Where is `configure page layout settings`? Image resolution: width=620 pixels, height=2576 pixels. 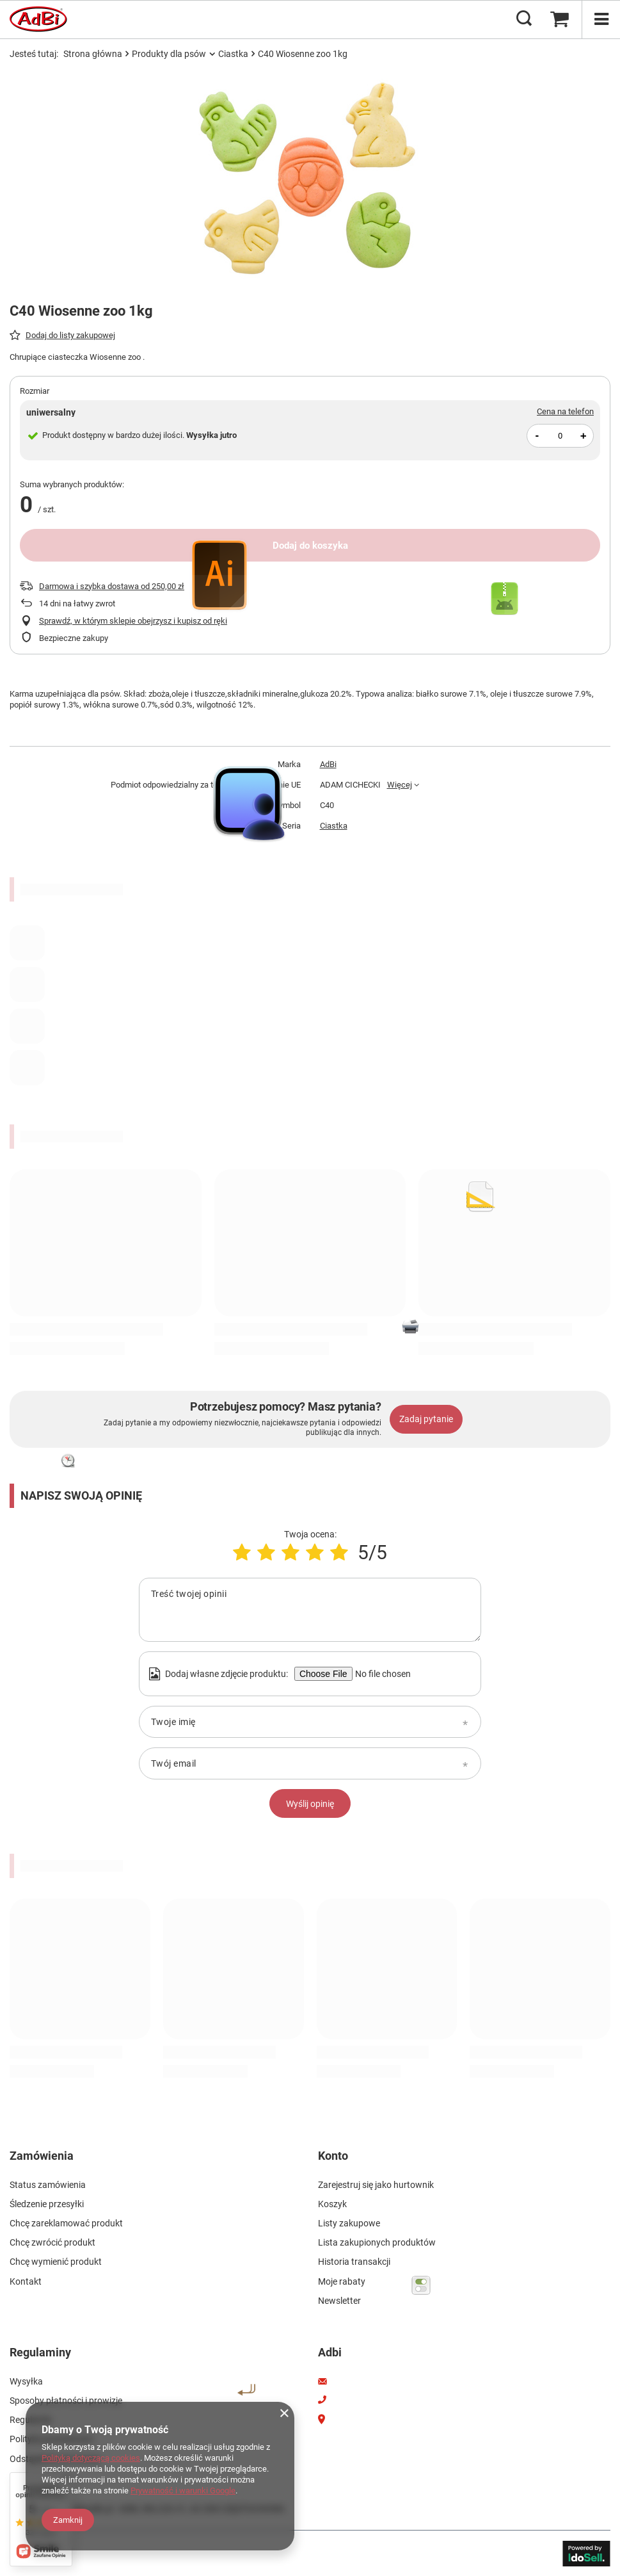
configure page layout settings is located at coordinates (481, 1196).